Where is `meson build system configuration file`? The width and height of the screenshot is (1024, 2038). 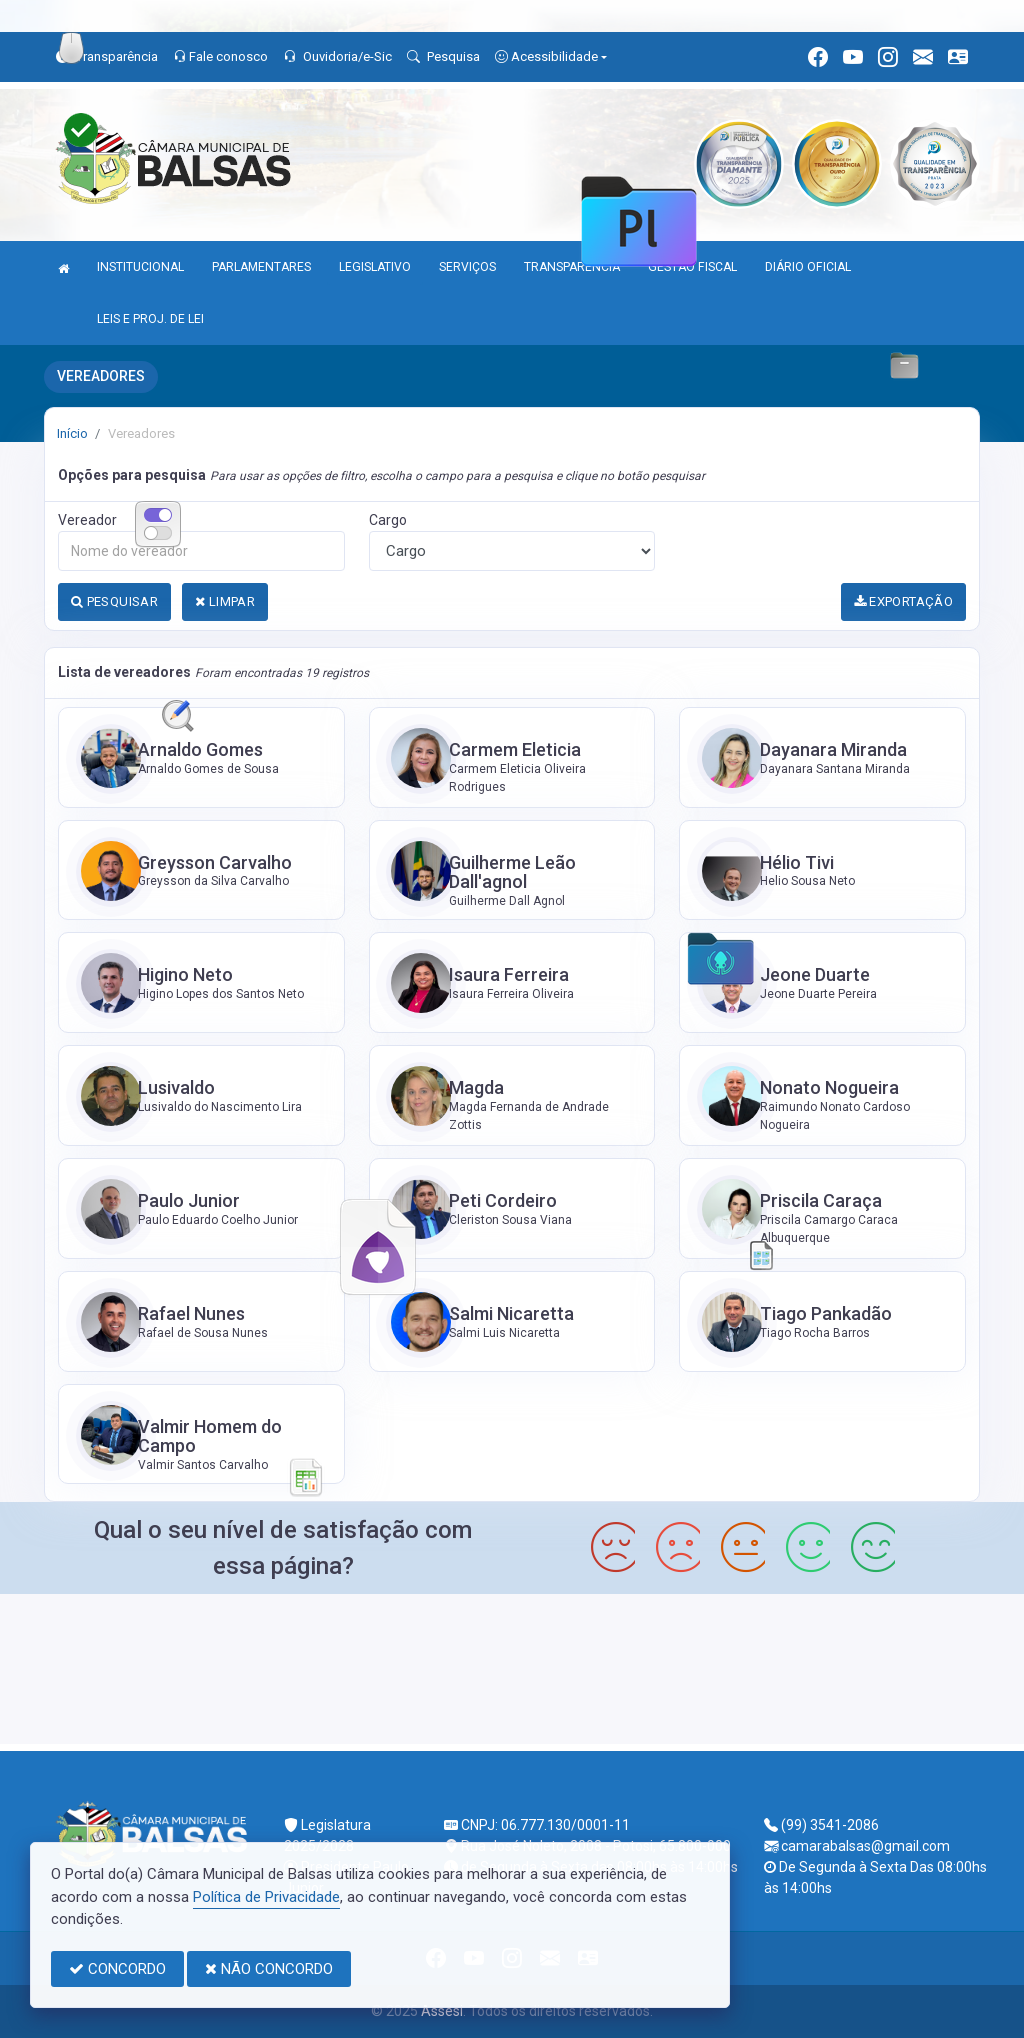
meson build system configuration file is located at coordinates (378, 1247).